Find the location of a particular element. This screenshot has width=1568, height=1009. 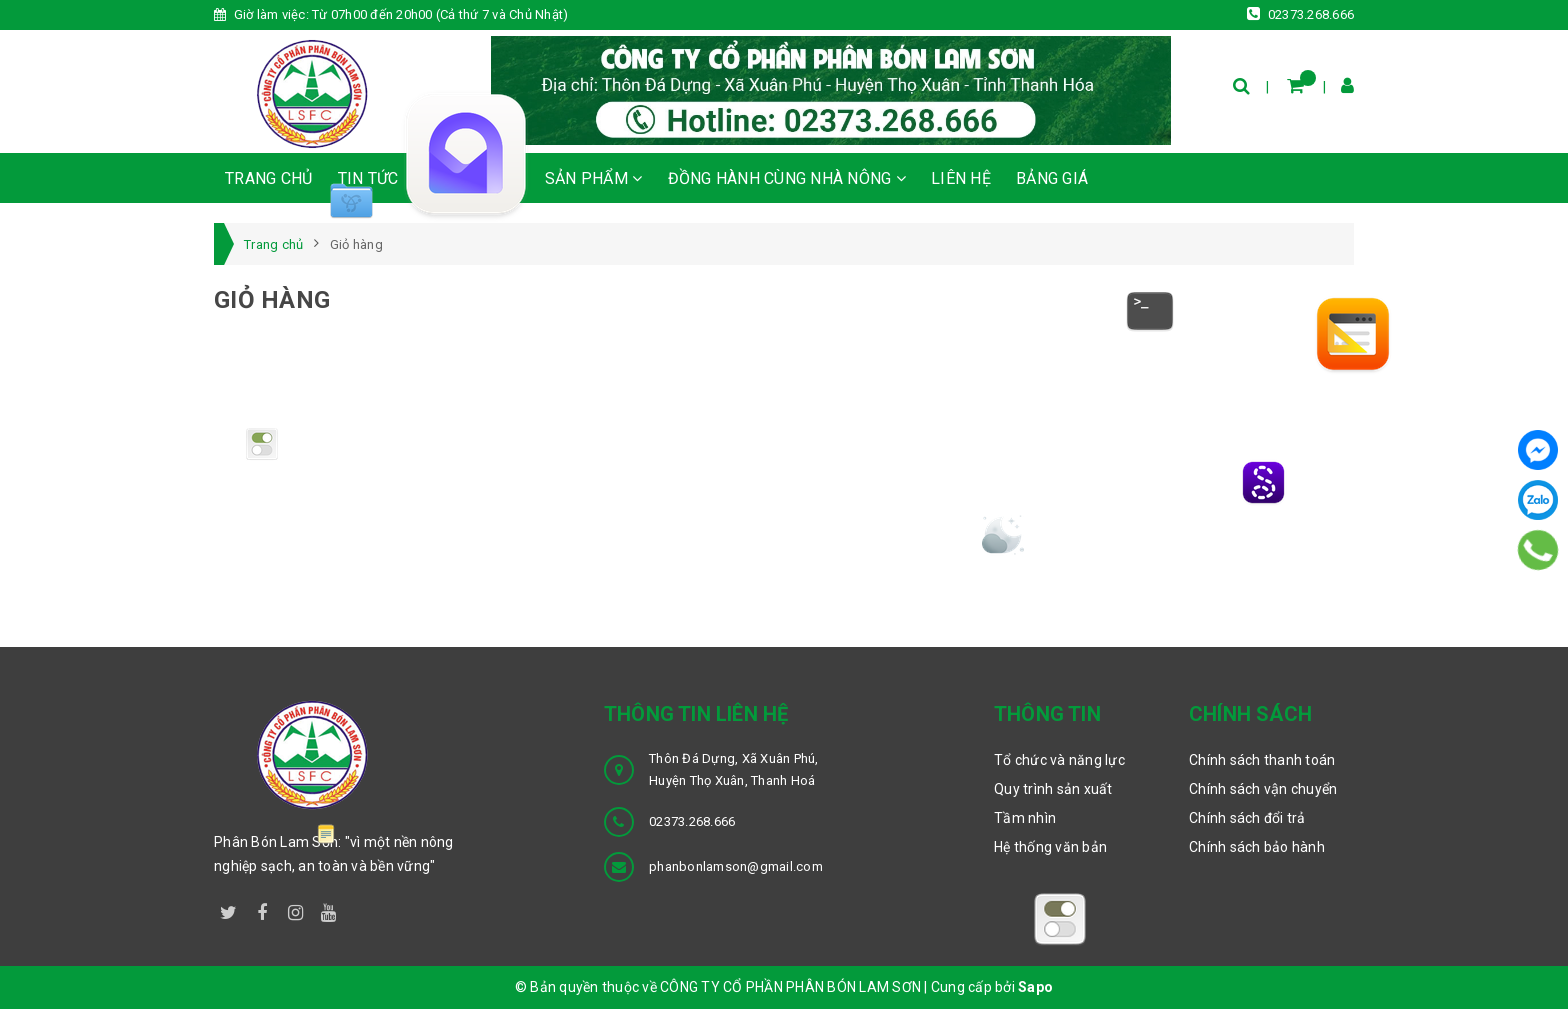

indicates partly cloudy conditions at night is located at coordinates (1003, 535).